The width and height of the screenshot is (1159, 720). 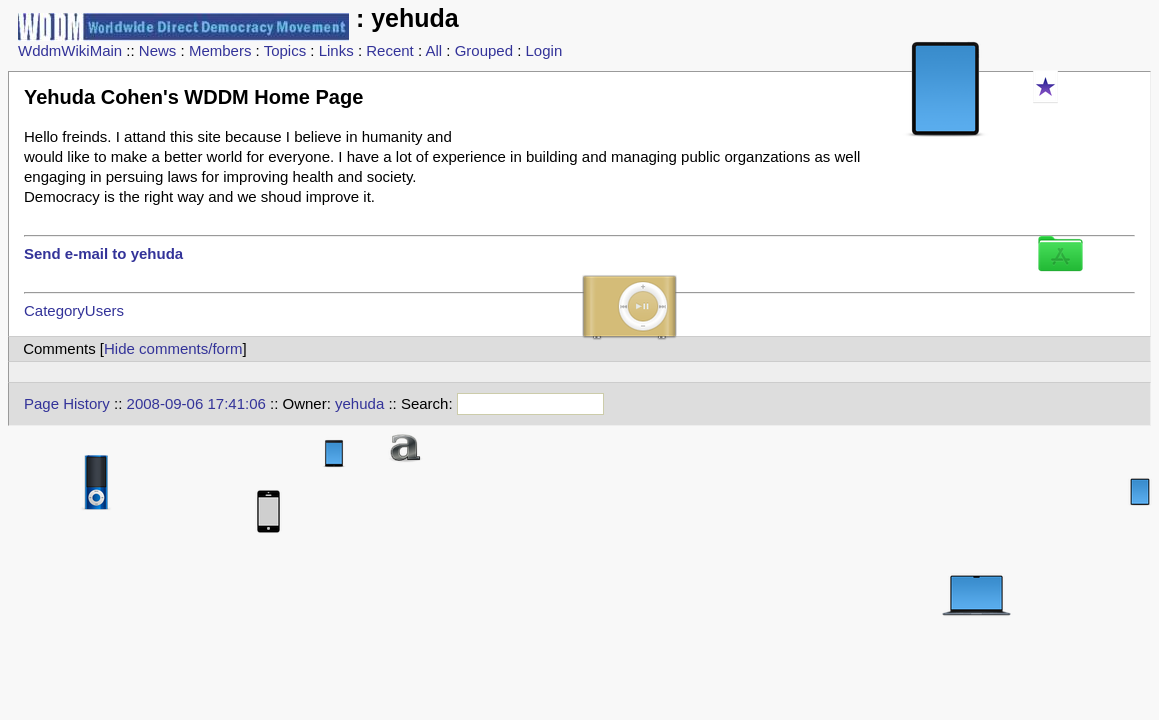 I want to click on view connected iPad mini device, so click(x=334, y=451).